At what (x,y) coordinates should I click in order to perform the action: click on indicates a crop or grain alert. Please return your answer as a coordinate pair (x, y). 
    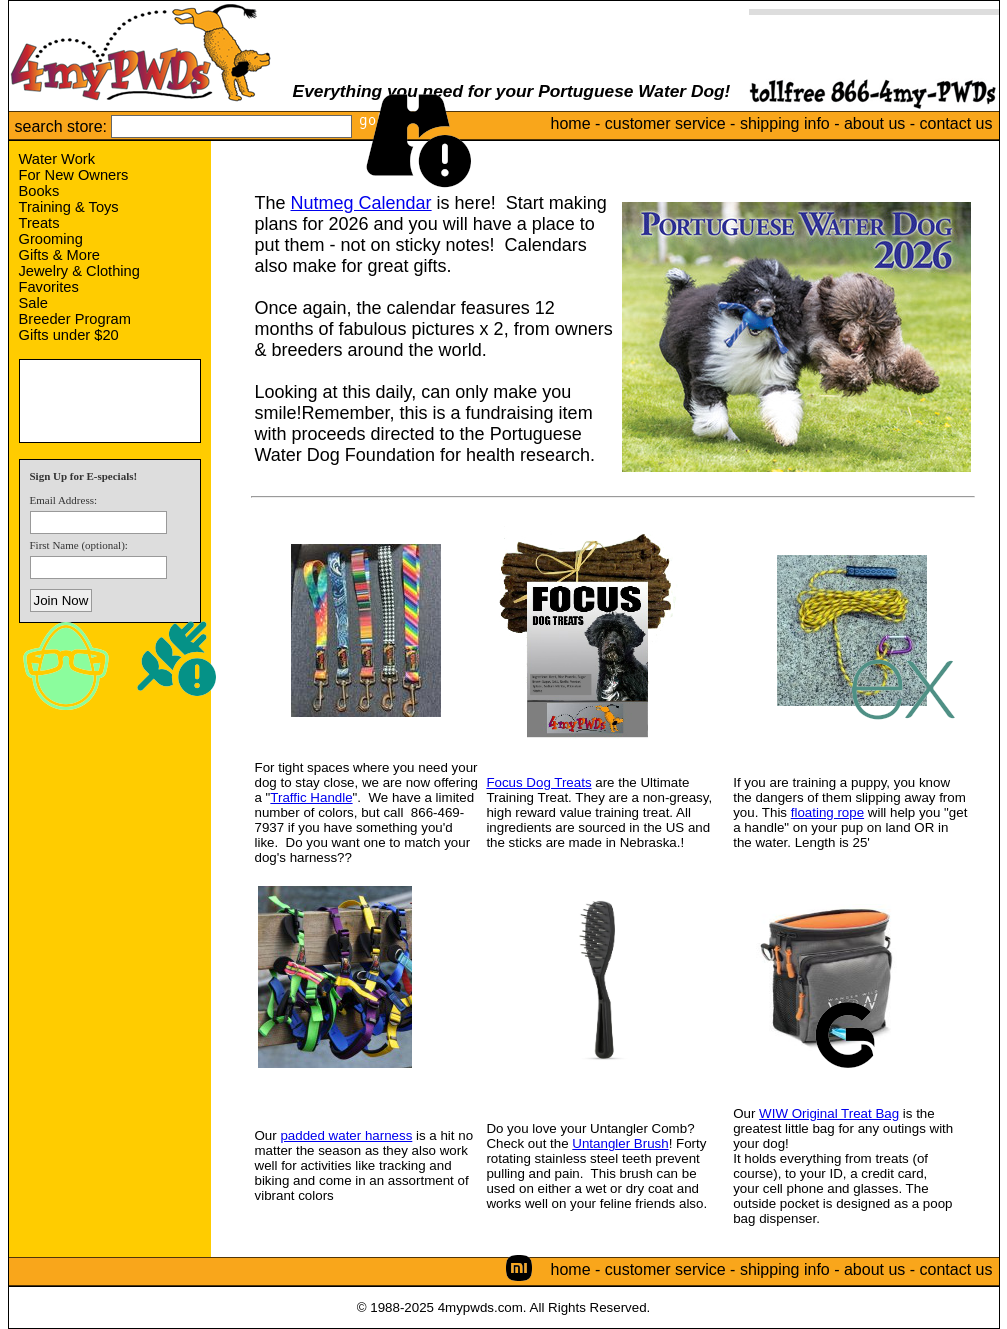
    Looking at the image, I should click on (174, 654).